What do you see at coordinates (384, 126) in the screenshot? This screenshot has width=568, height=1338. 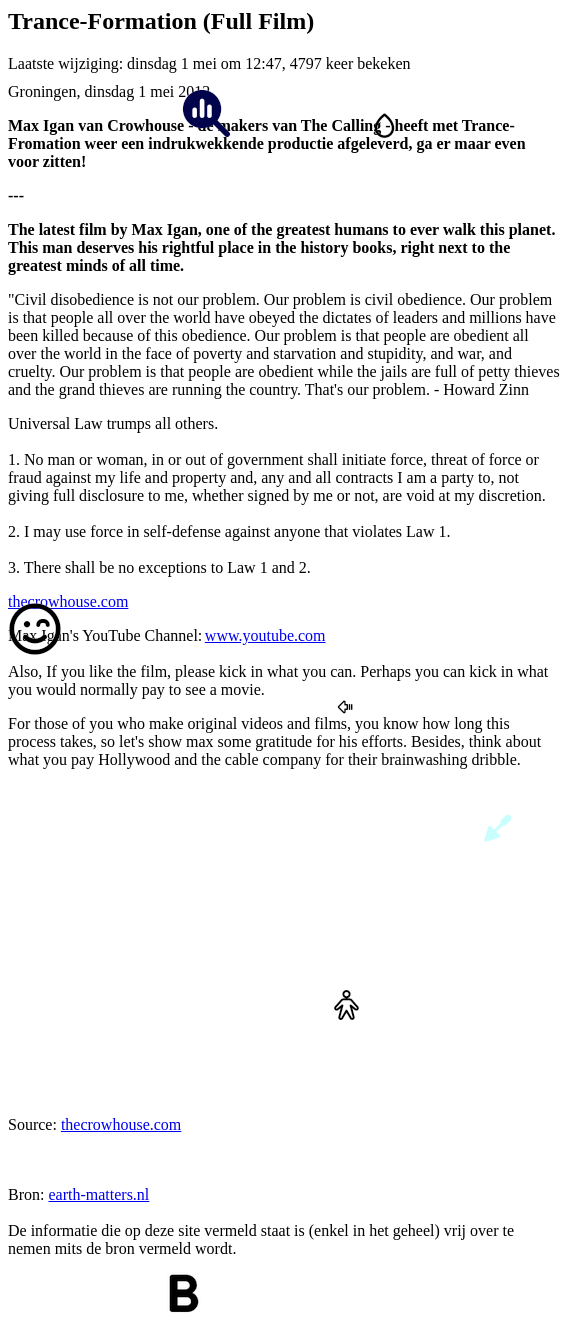 I see `indicates water or liquid-related settings` at bounding box center [384, 126].